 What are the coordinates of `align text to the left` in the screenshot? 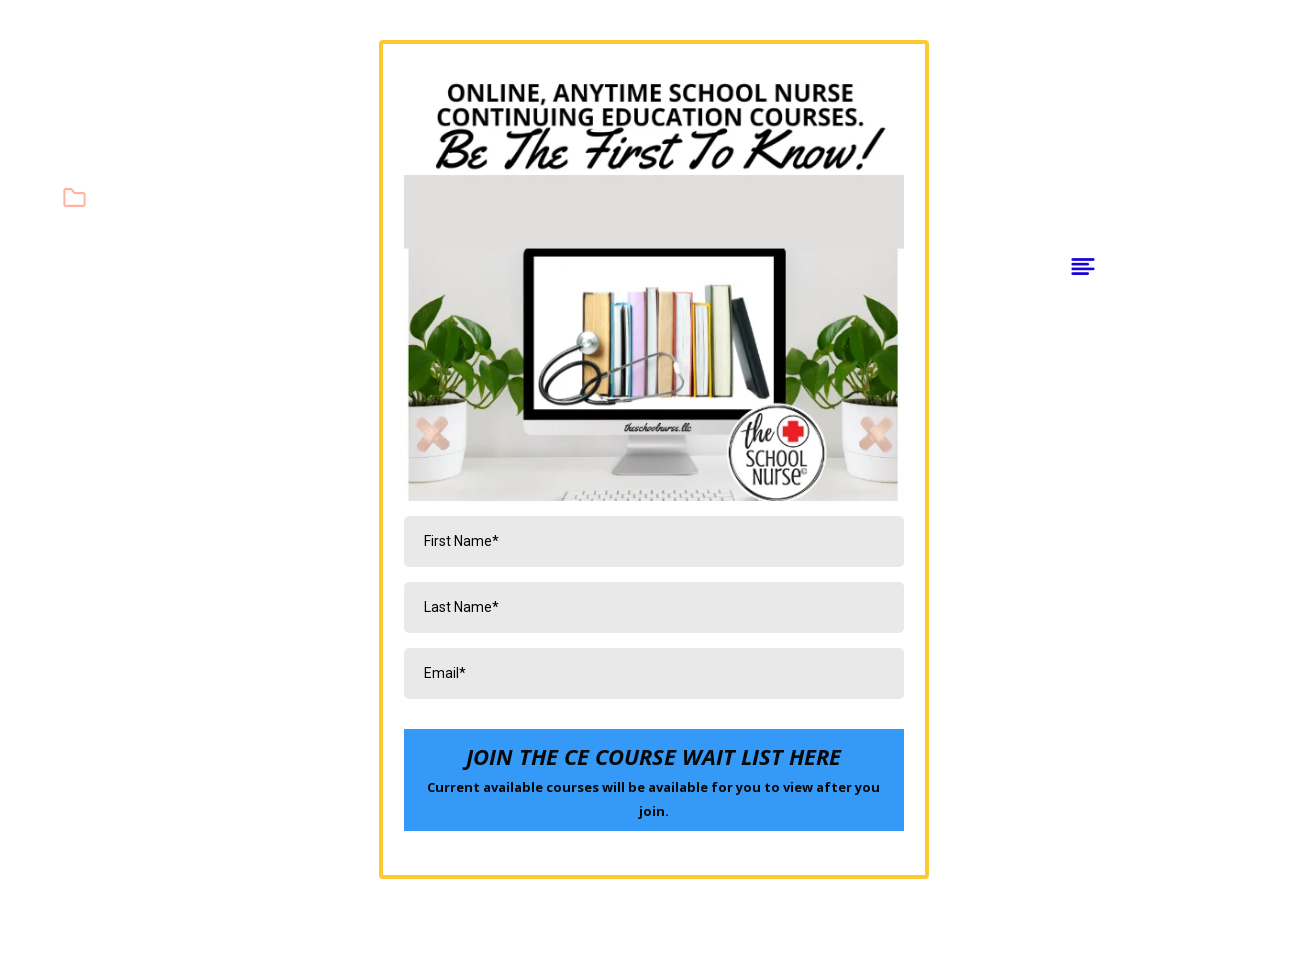 It's located at (1083, 267).